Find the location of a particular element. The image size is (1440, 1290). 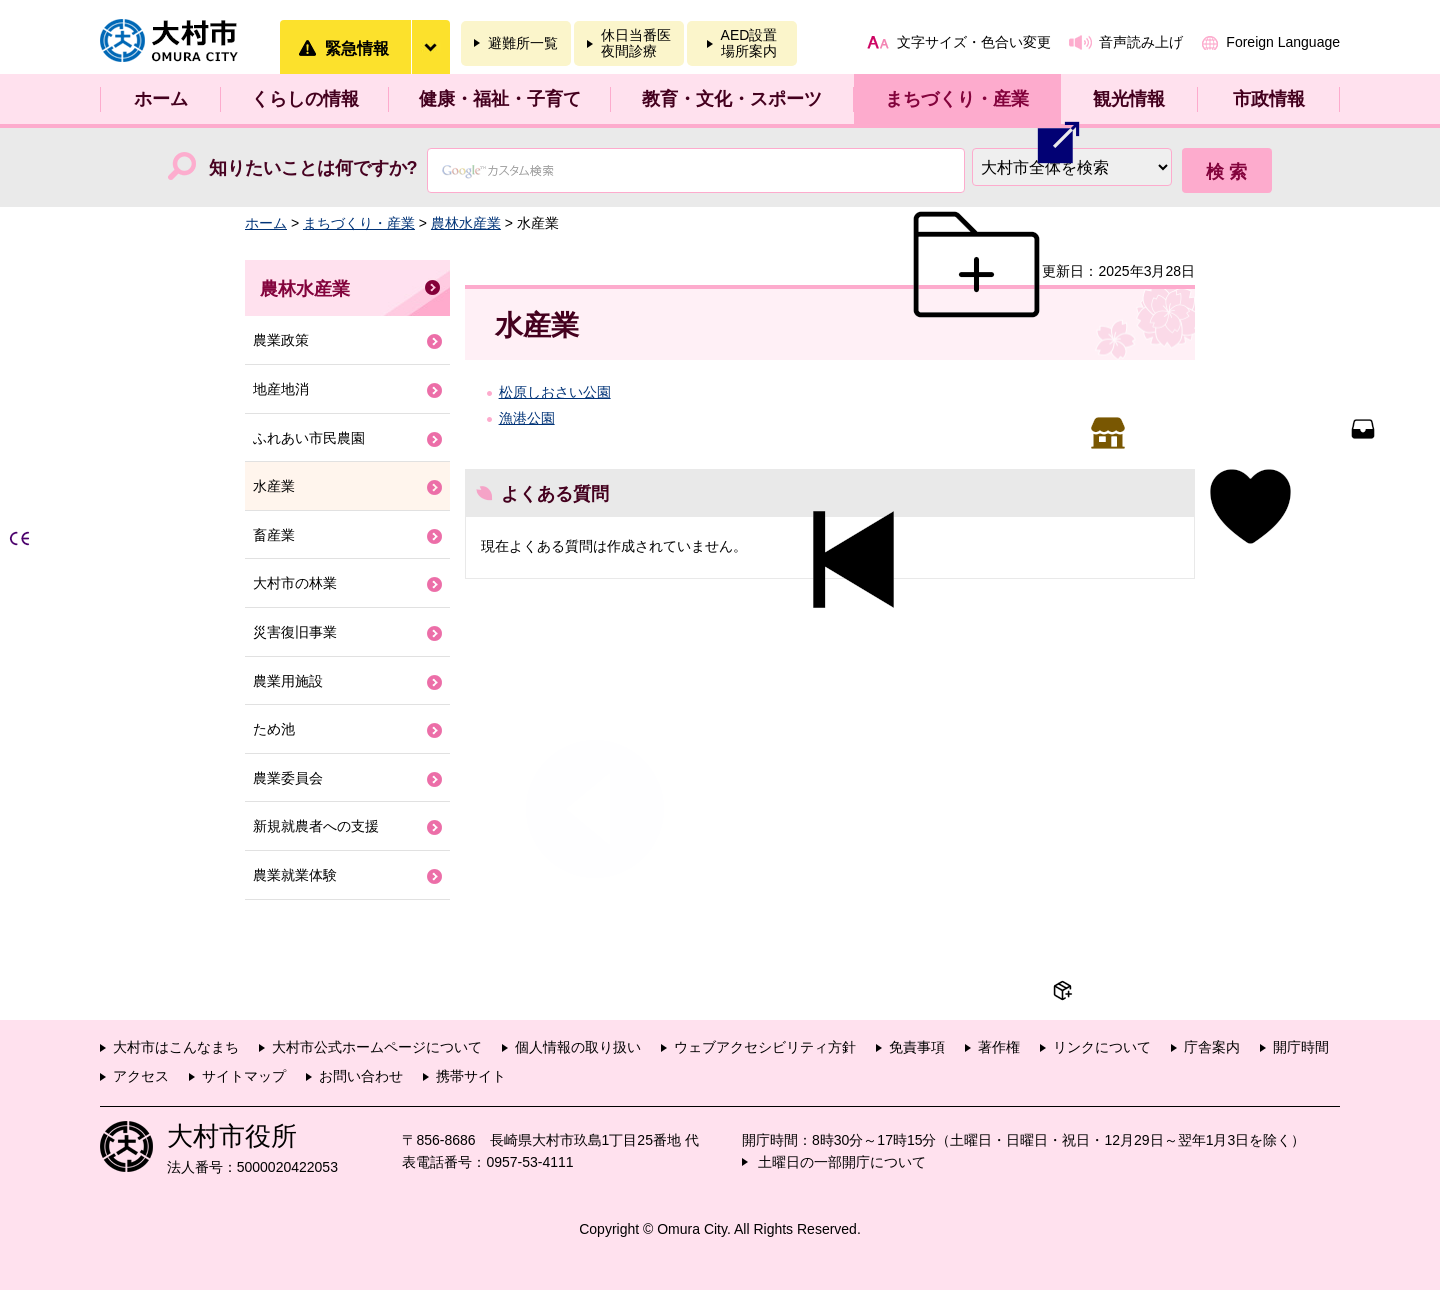

add a new package or shipment is located at coordinates (1062, 990).